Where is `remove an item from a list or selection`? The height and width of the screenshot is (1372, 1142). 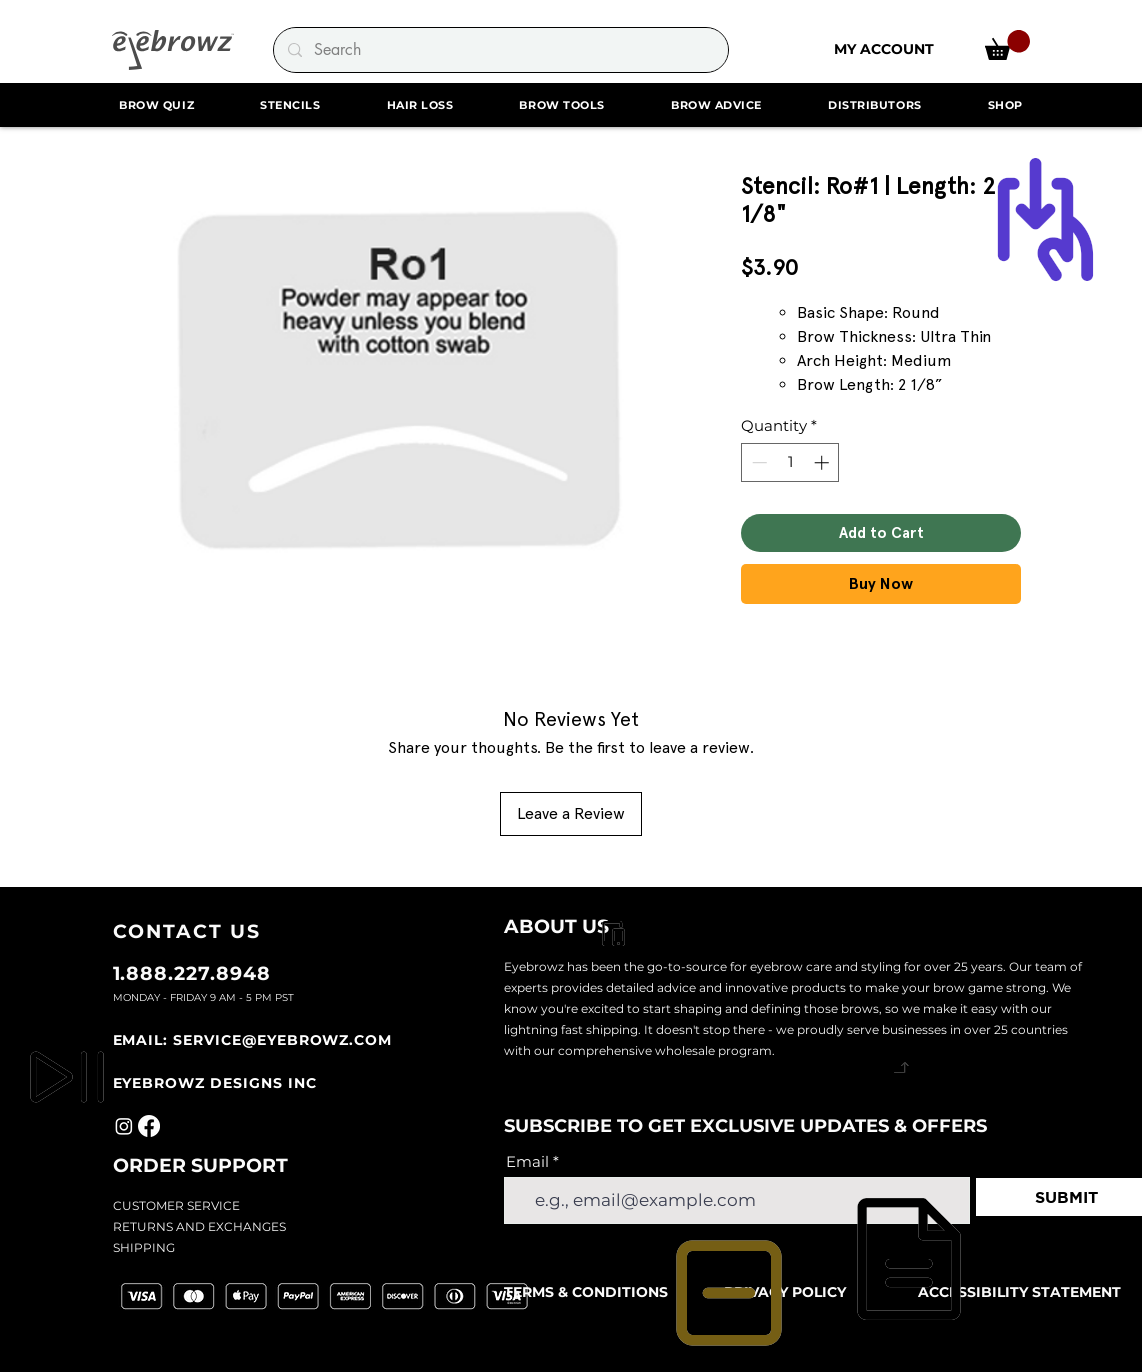
remove an item from a list or selection is located at coordinates (729, 1293).